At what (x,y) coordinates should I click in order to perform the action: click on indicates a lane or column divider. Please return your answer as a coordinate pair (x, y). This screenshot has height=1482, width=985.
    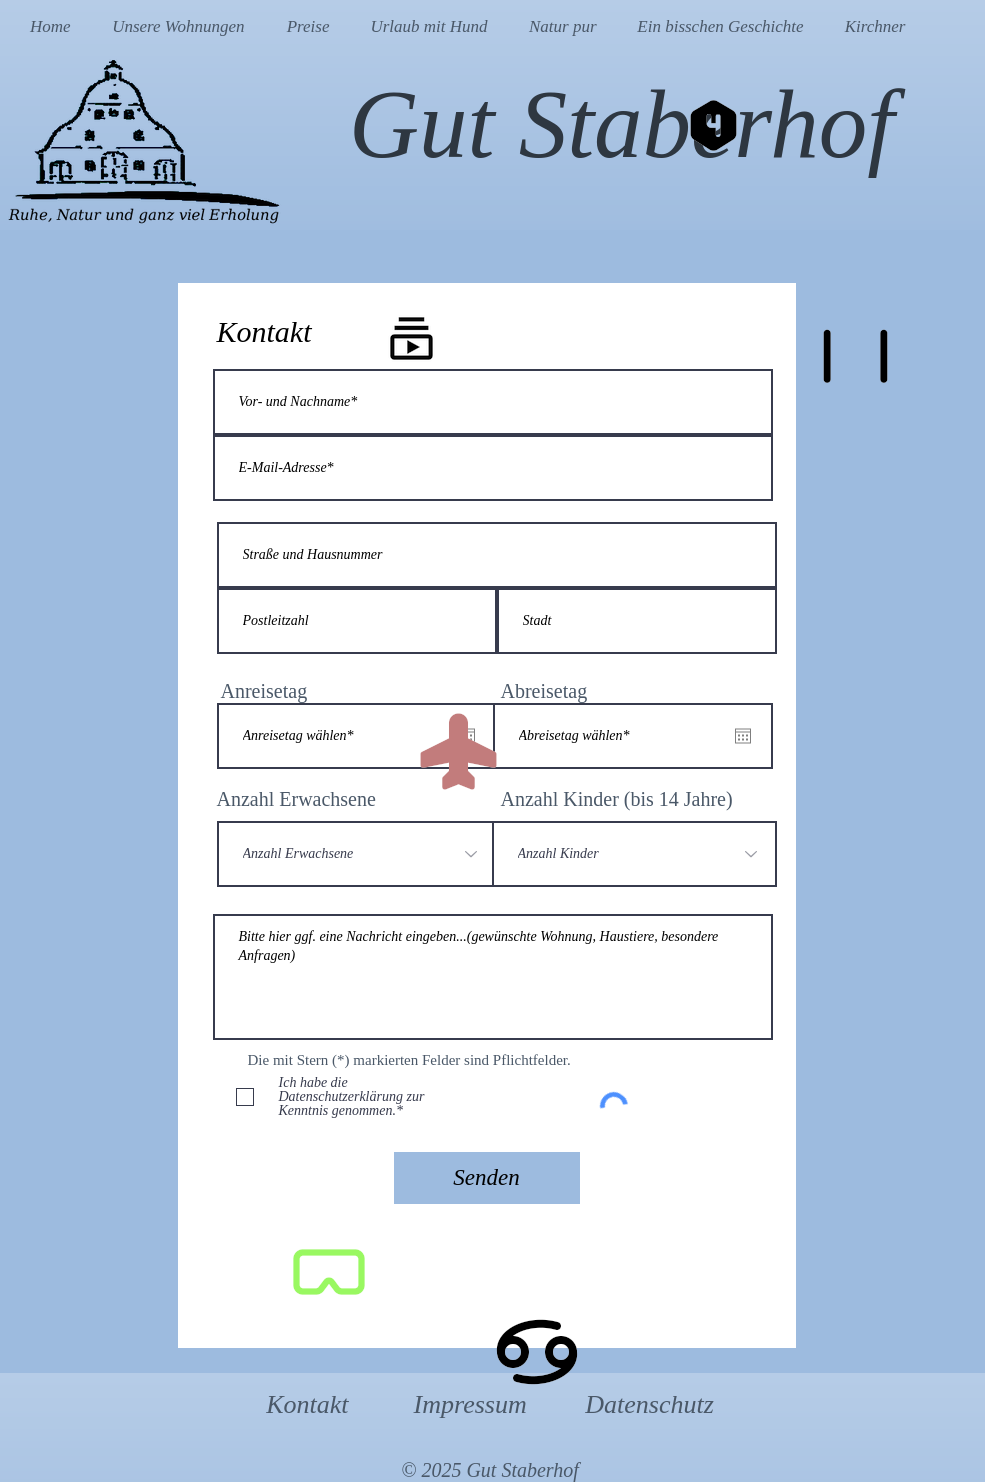
    Looking at the image, I should click on (855, 354).